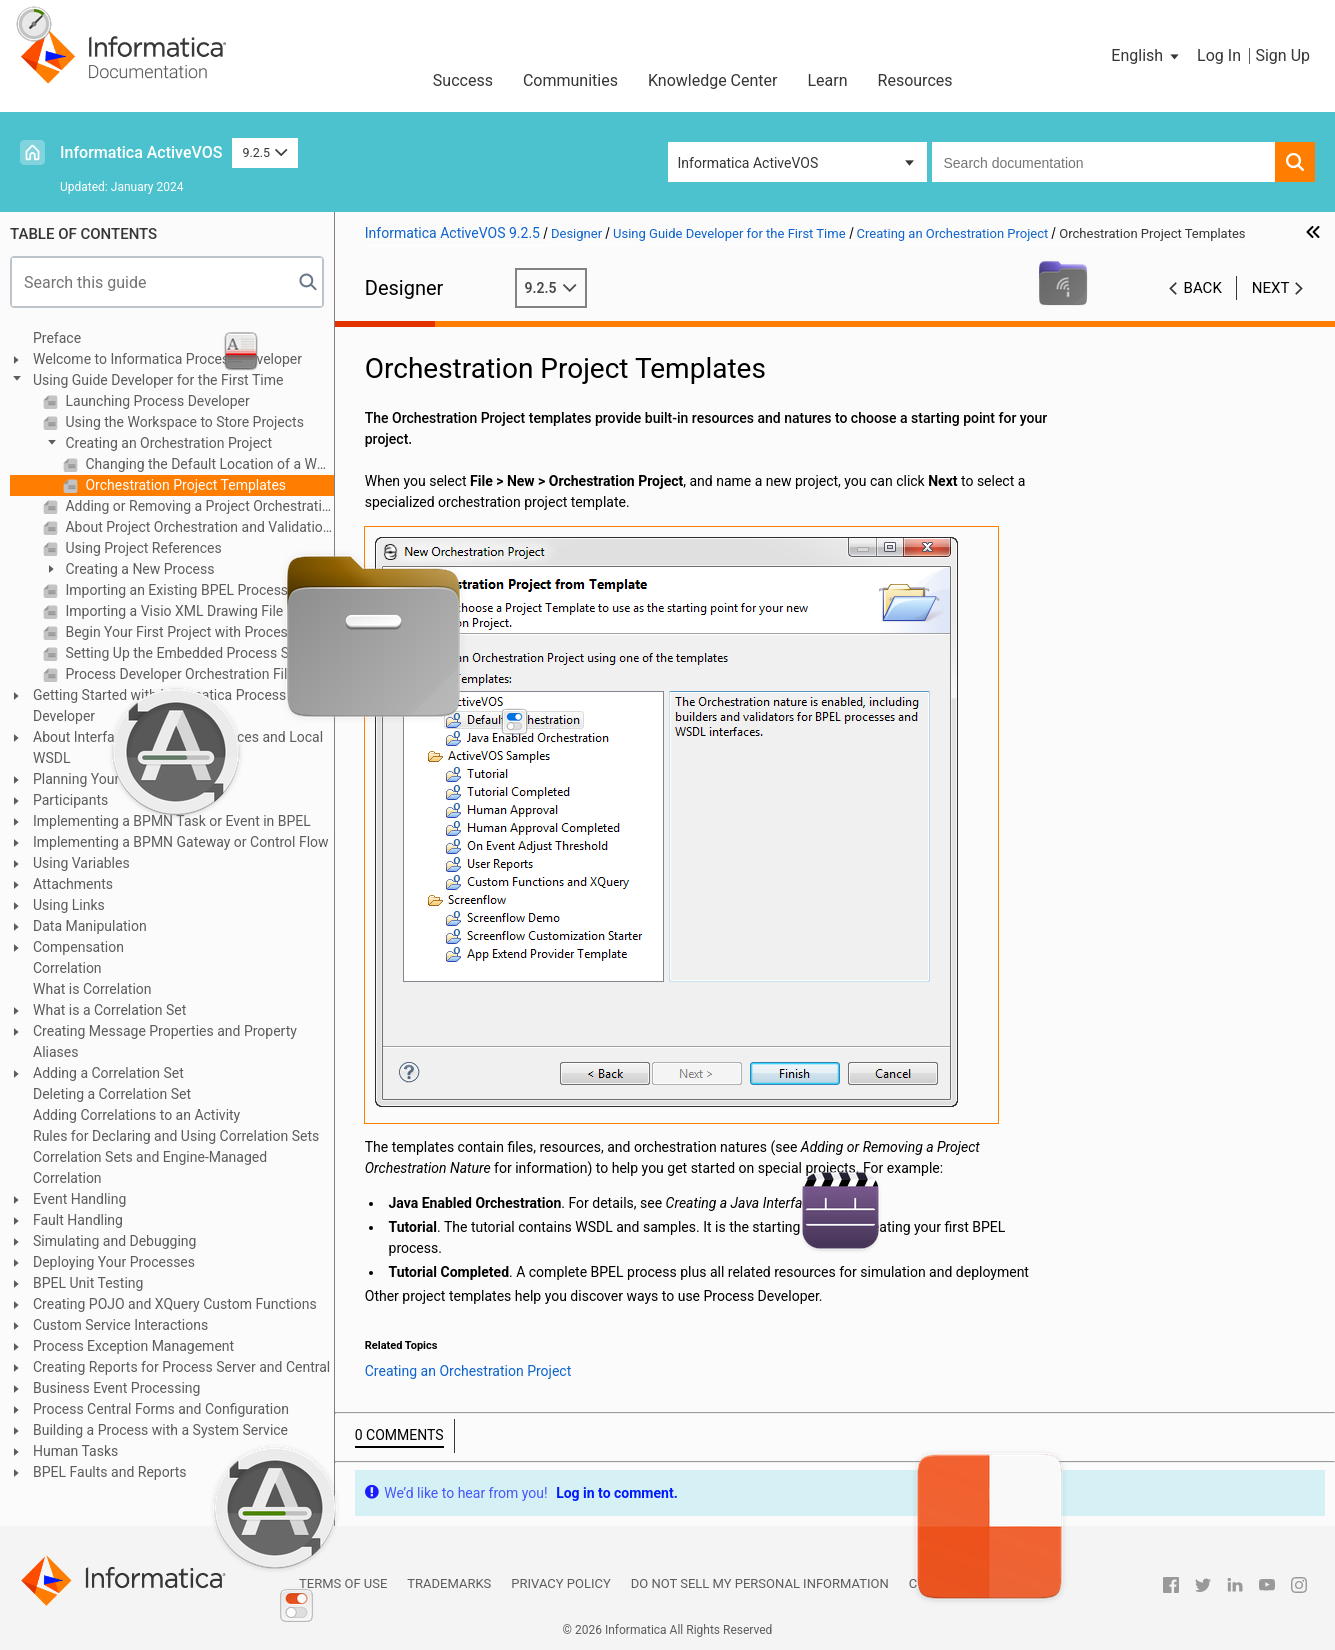 This screenshot has width=1335, height=1650. I want to click on open desktop preferences or settings, so click(296, 1605).